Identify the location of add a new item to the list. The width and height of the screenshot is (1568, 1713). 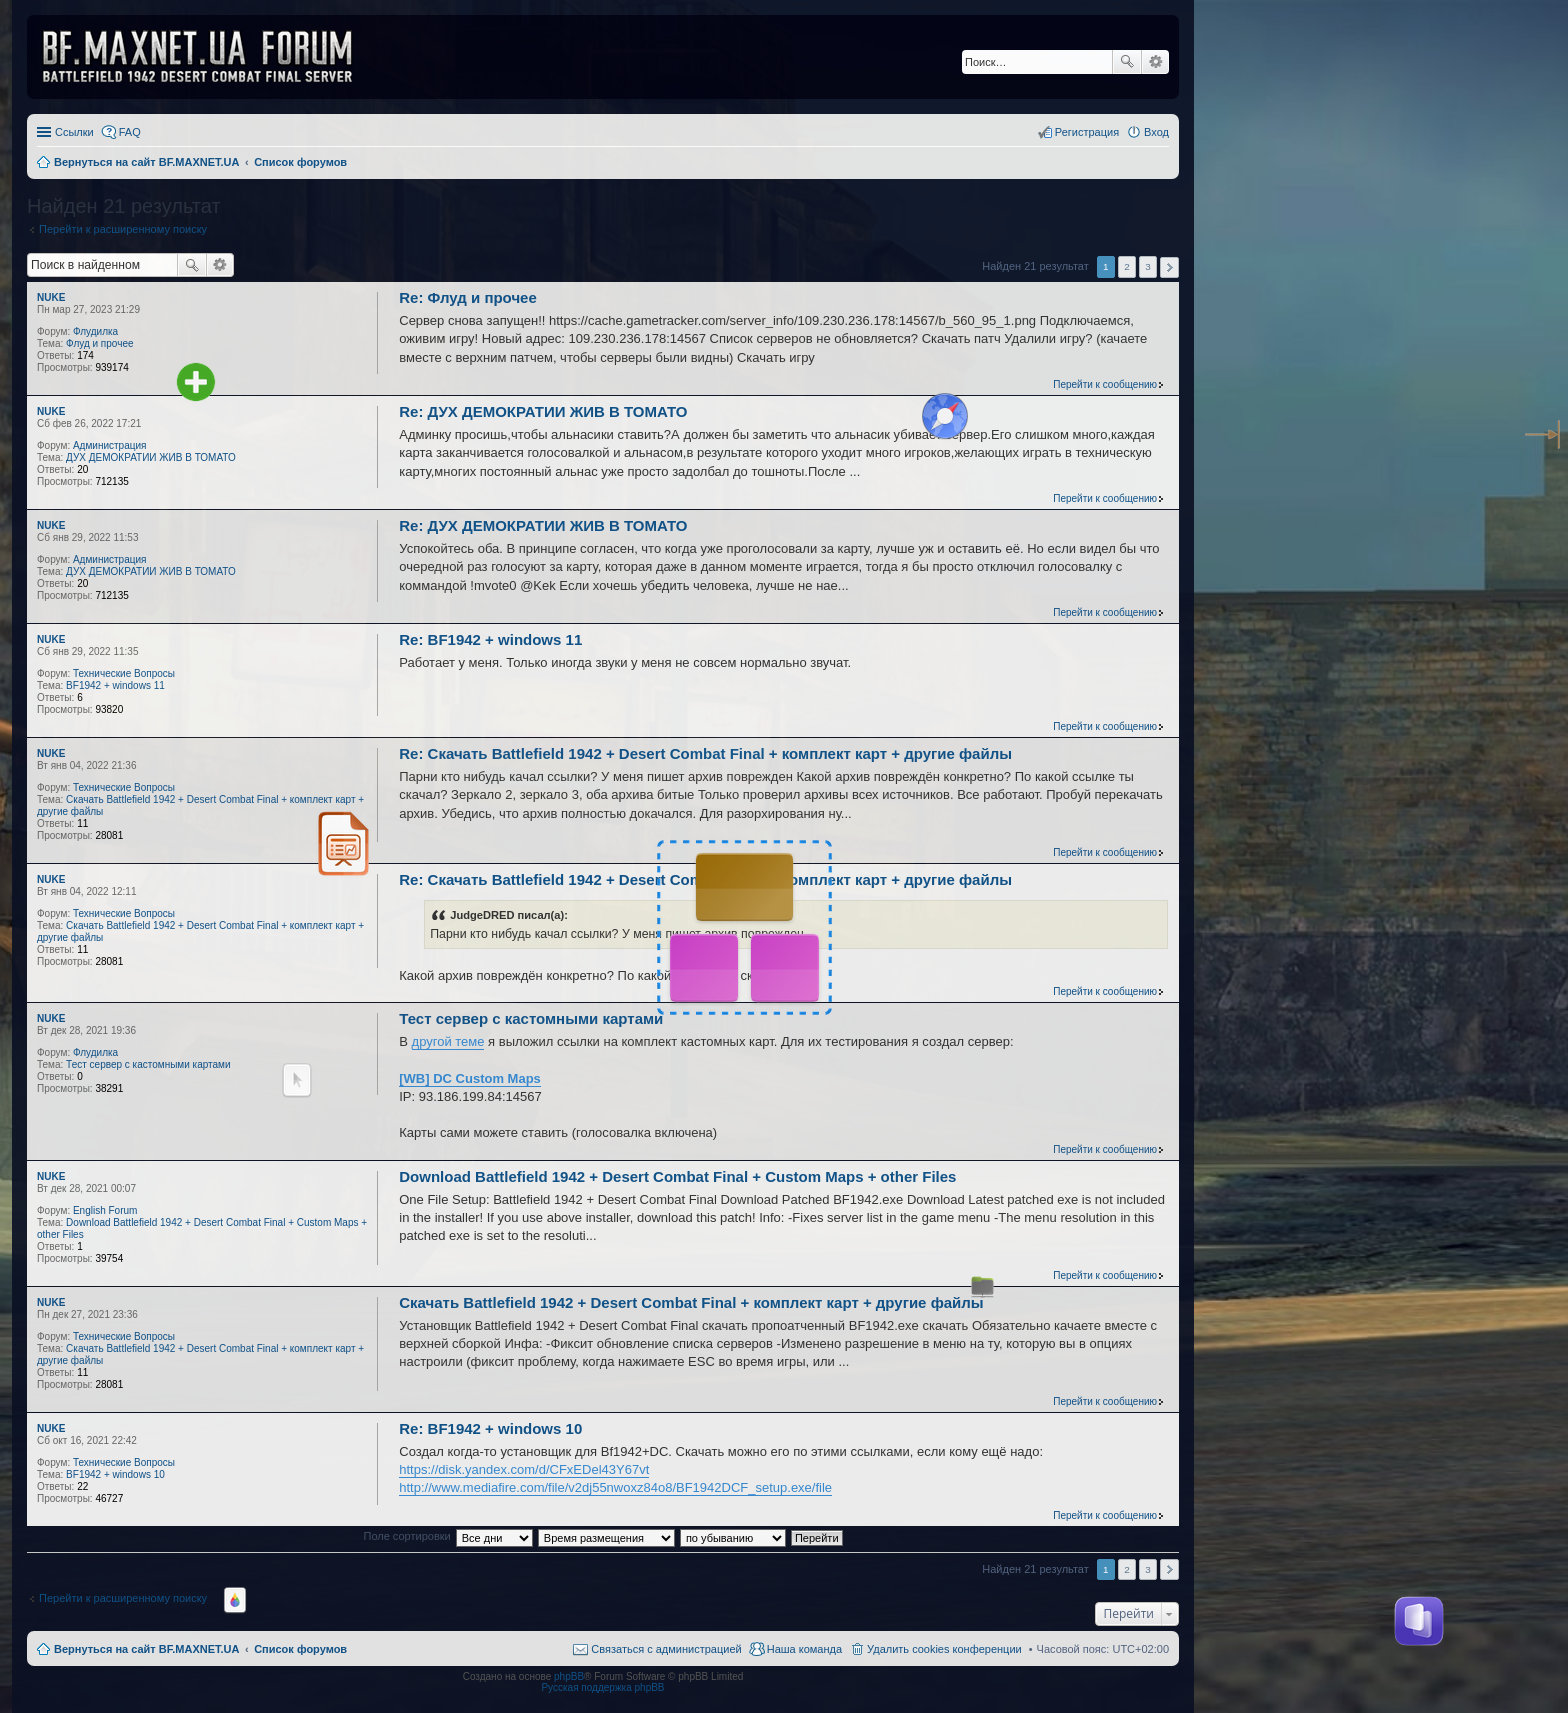
(196, 382).